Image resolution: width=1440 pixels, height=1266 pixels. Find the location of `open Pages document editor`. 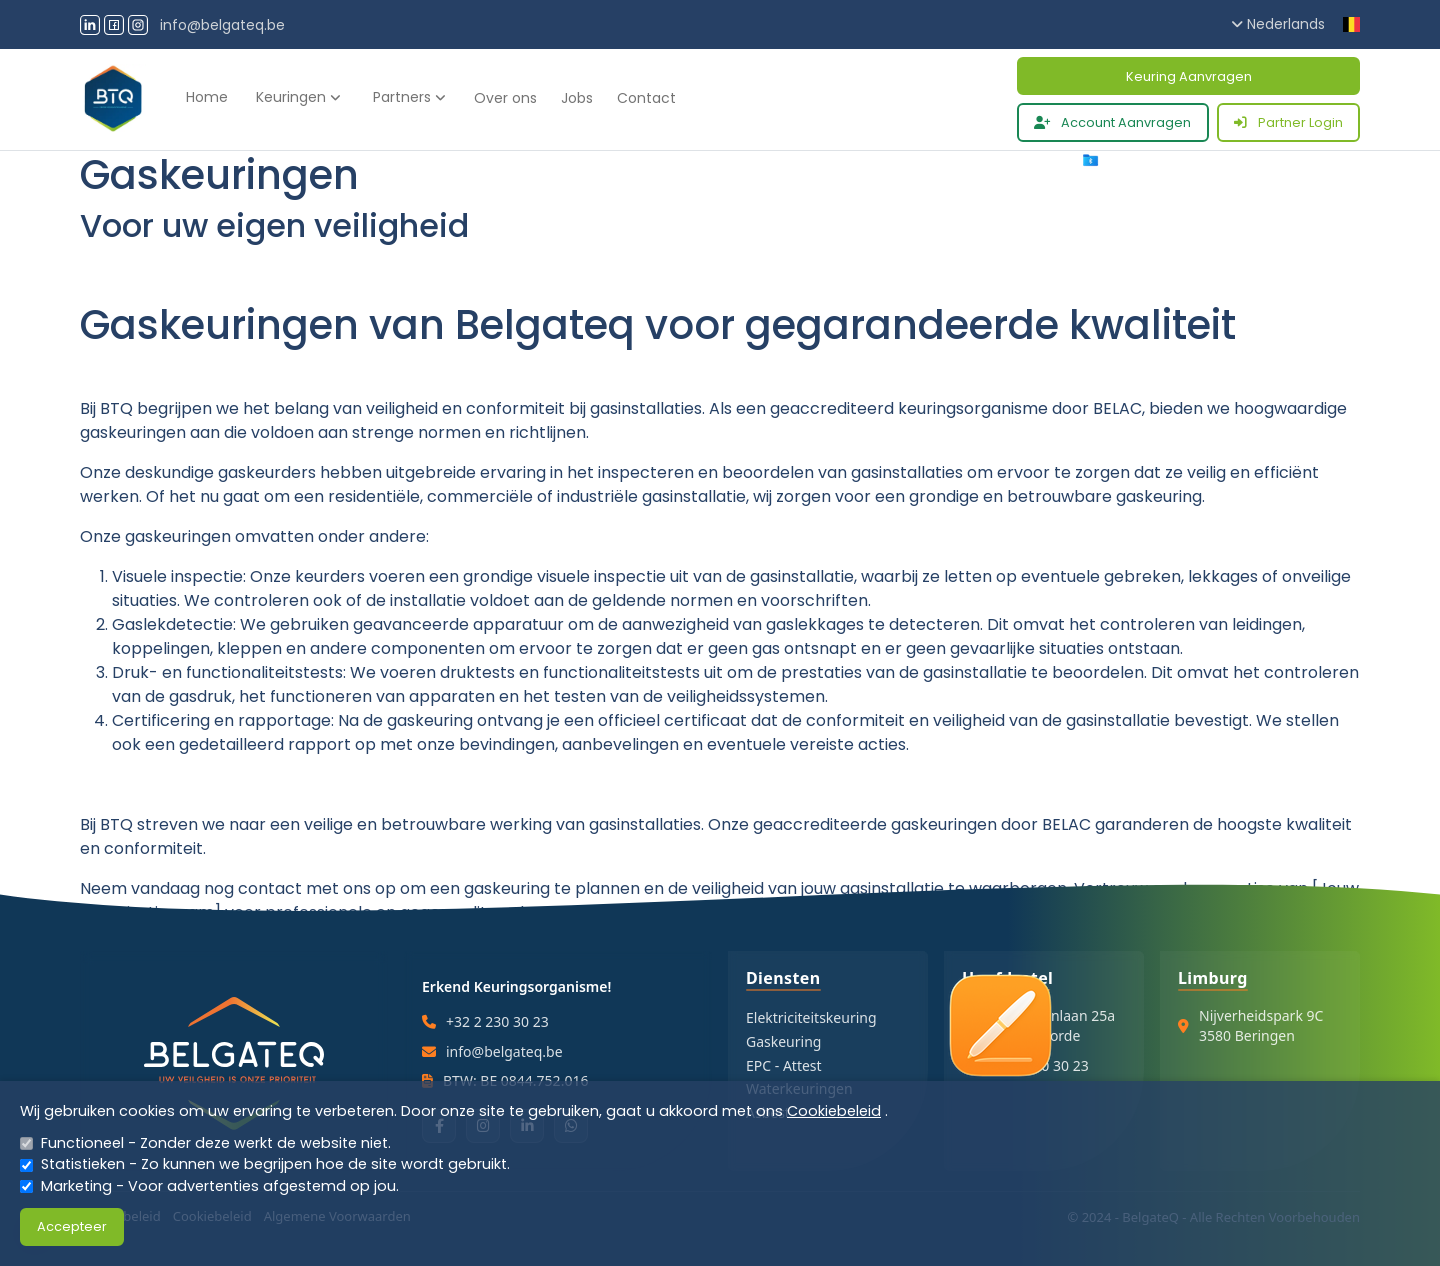

open Pages document editor is located at coordinates (1000, 1025).